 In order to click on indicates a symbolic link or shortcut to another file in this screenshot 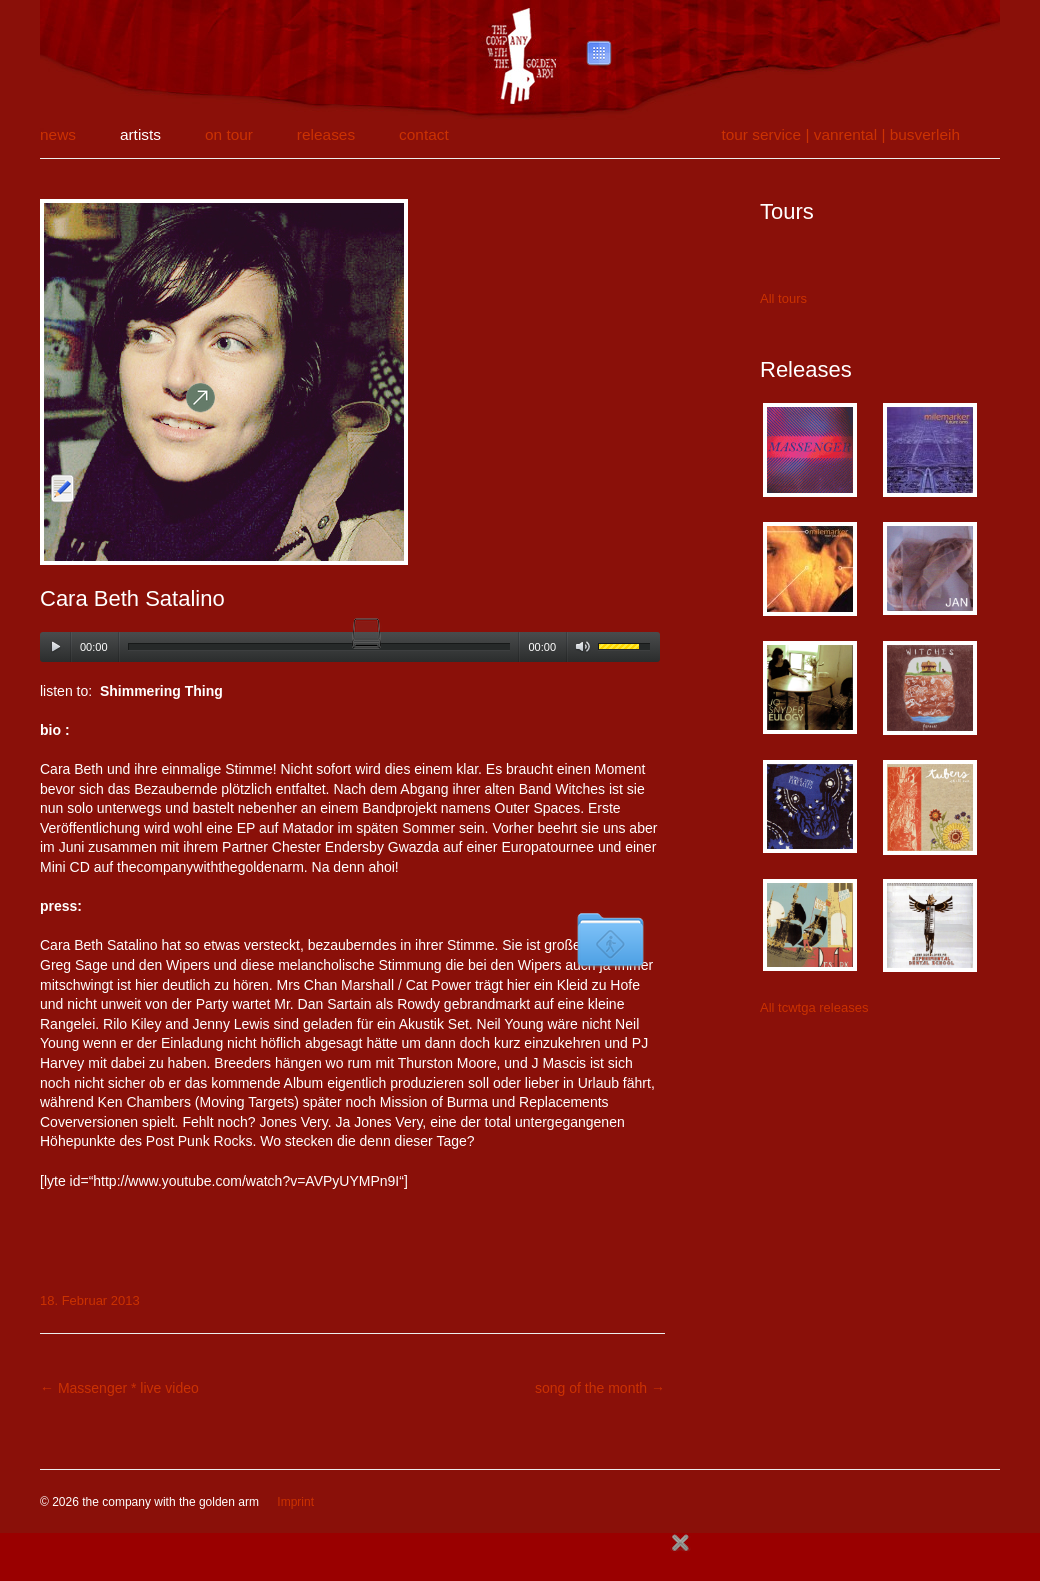, I will do `click(200, 397)`.